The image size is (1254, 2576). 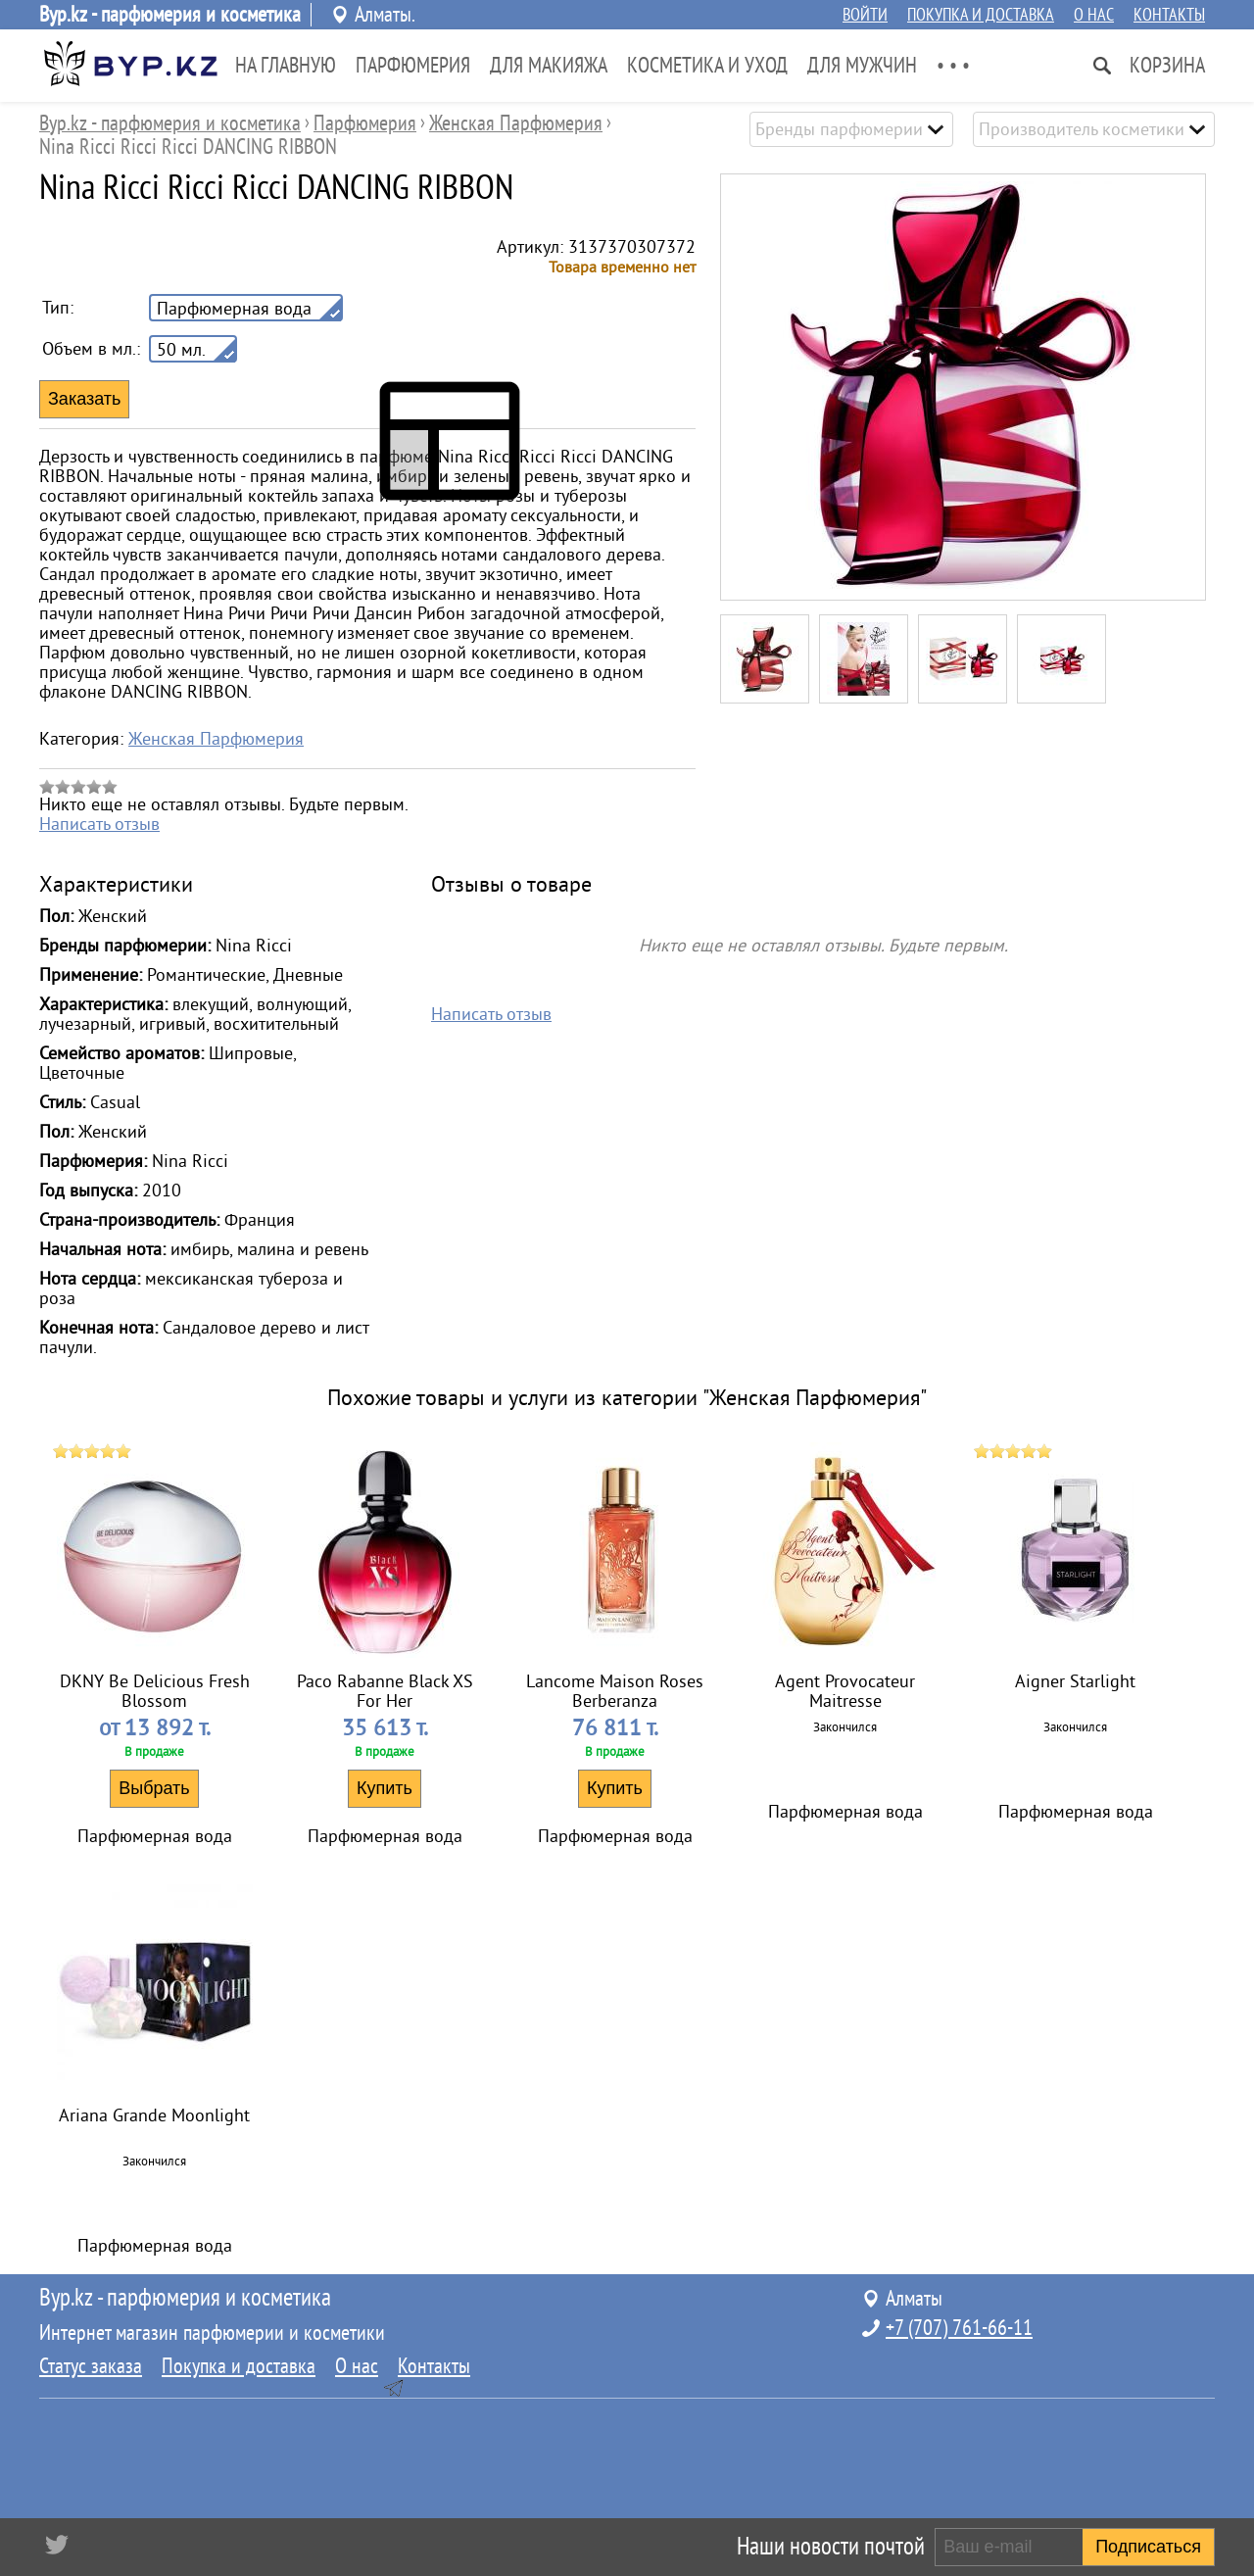 I want to click on open Telegram app, so click(x=394, y=2388).